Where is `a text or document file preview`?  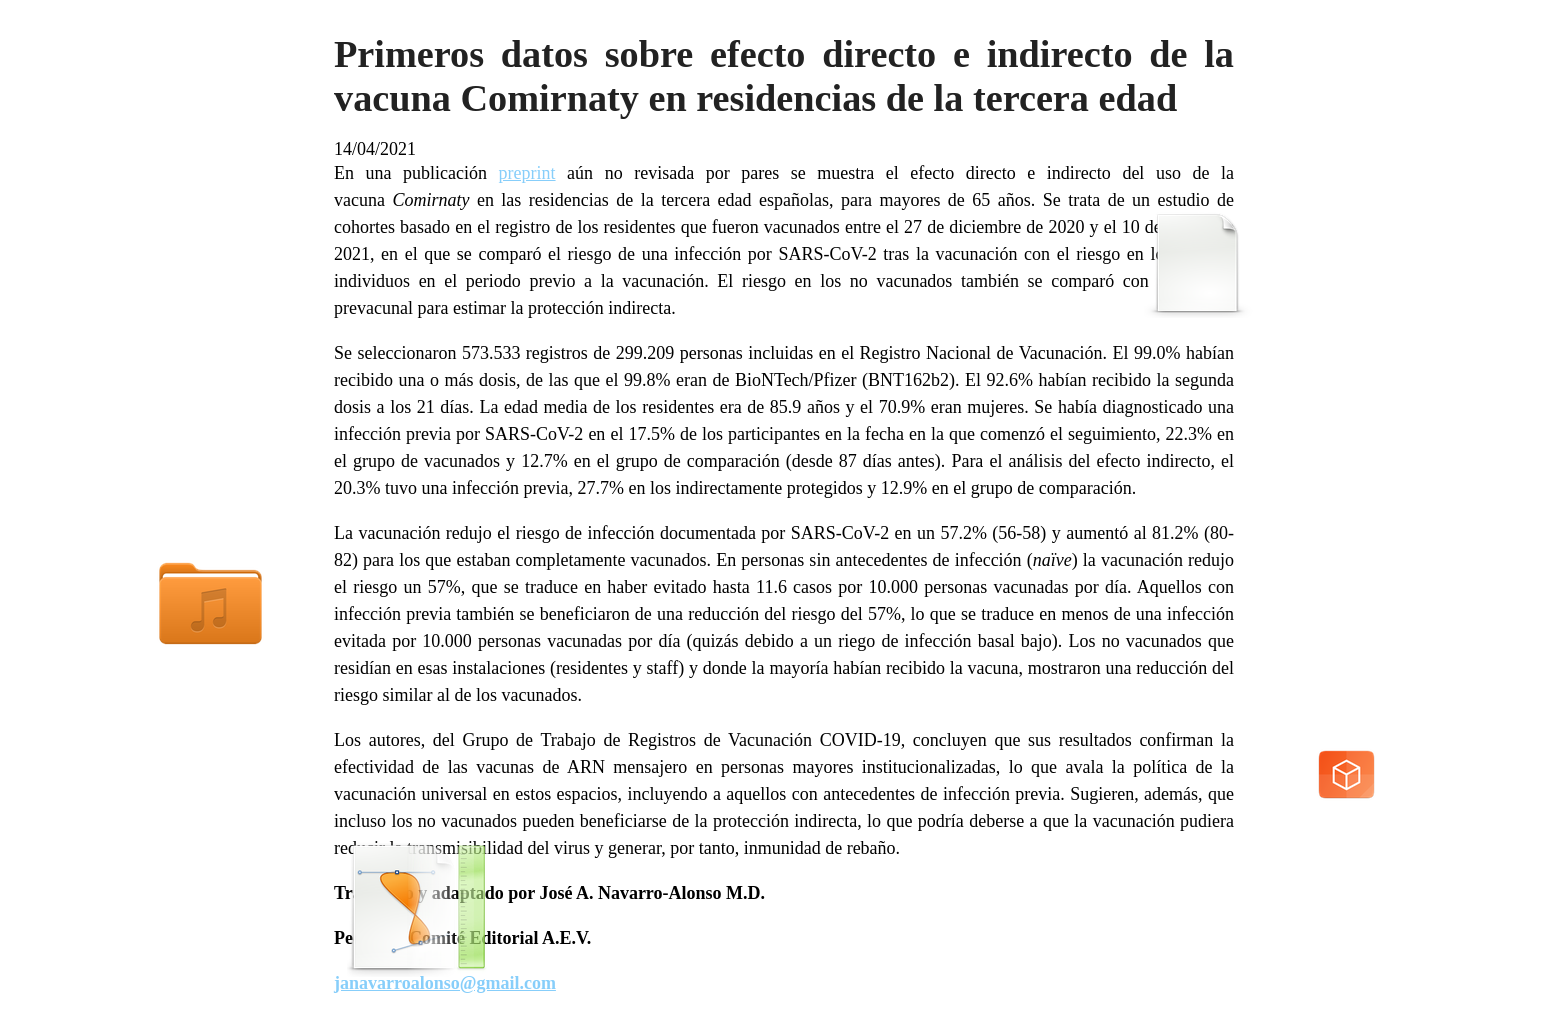 a text or document file preview is located at coordinates (1199, 263).